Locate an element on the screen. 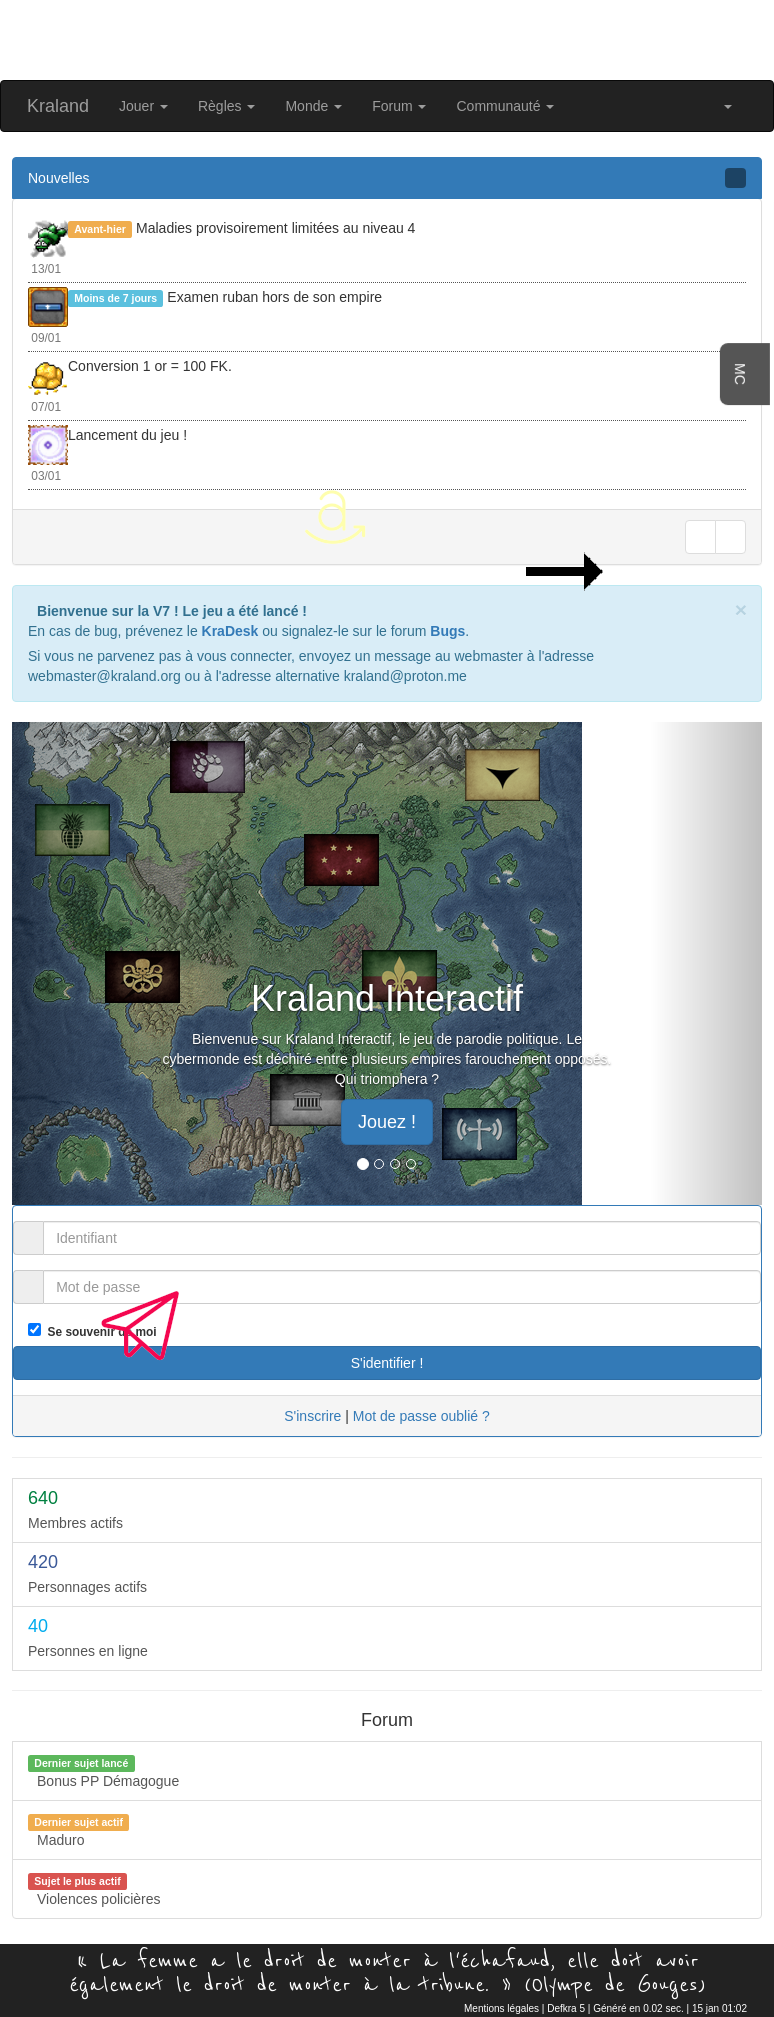  open Telegram messaging app is located at coordinates (143, 1327).